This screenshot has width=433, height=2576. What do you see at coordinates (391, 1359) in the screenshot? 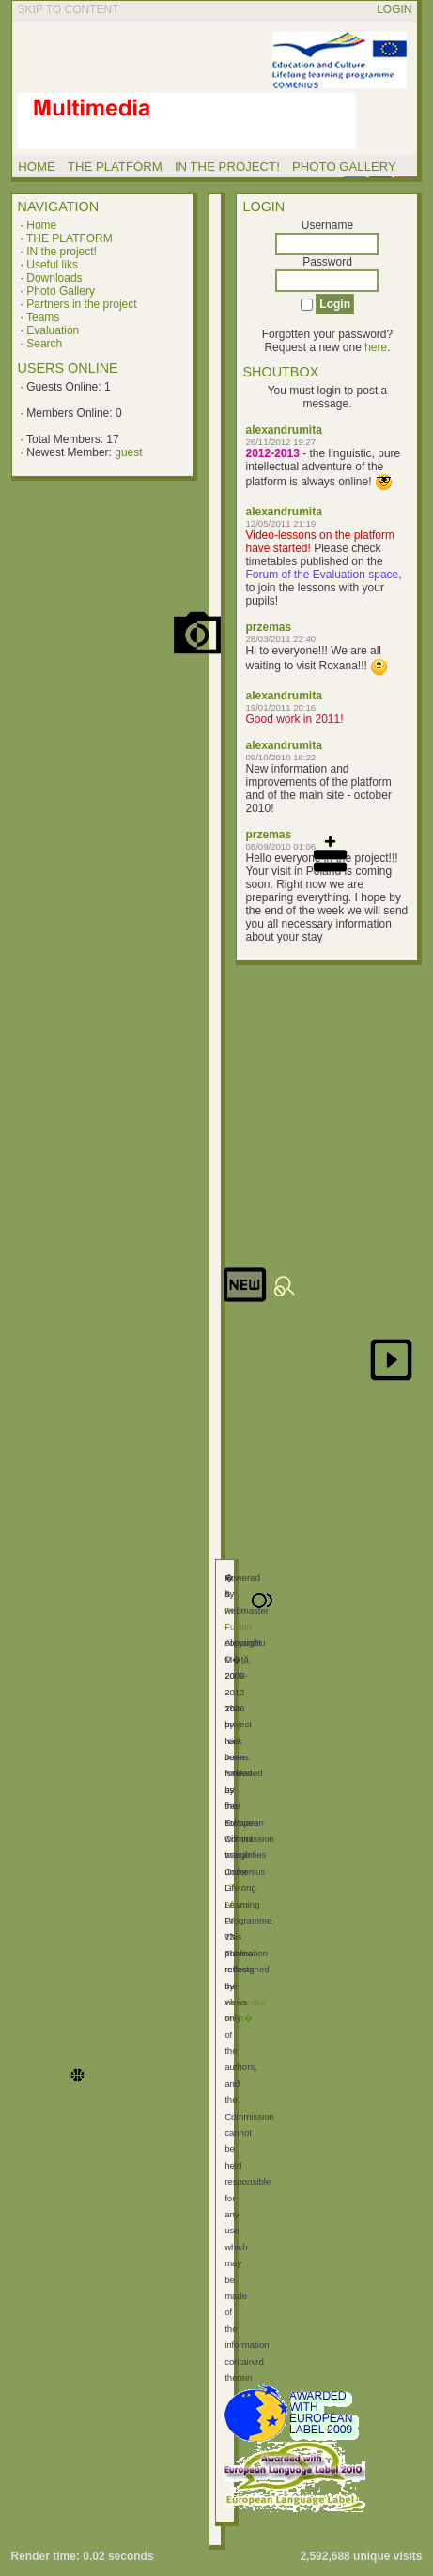
I see `start a slideshow presentation` at bounding box center [391, 1359].